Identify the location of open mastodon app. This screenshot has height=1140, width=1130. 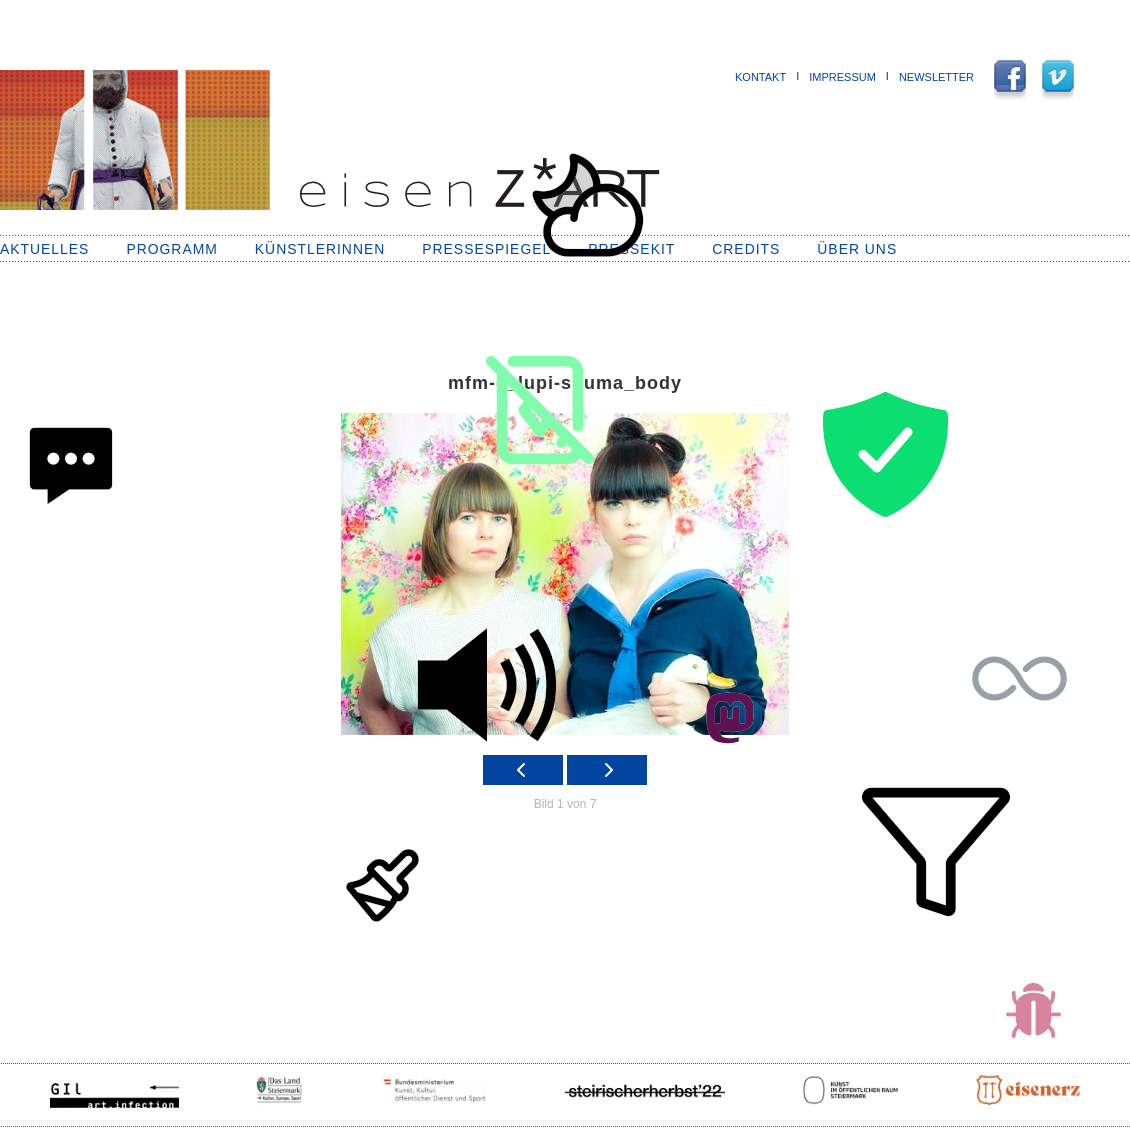
(730, 718).